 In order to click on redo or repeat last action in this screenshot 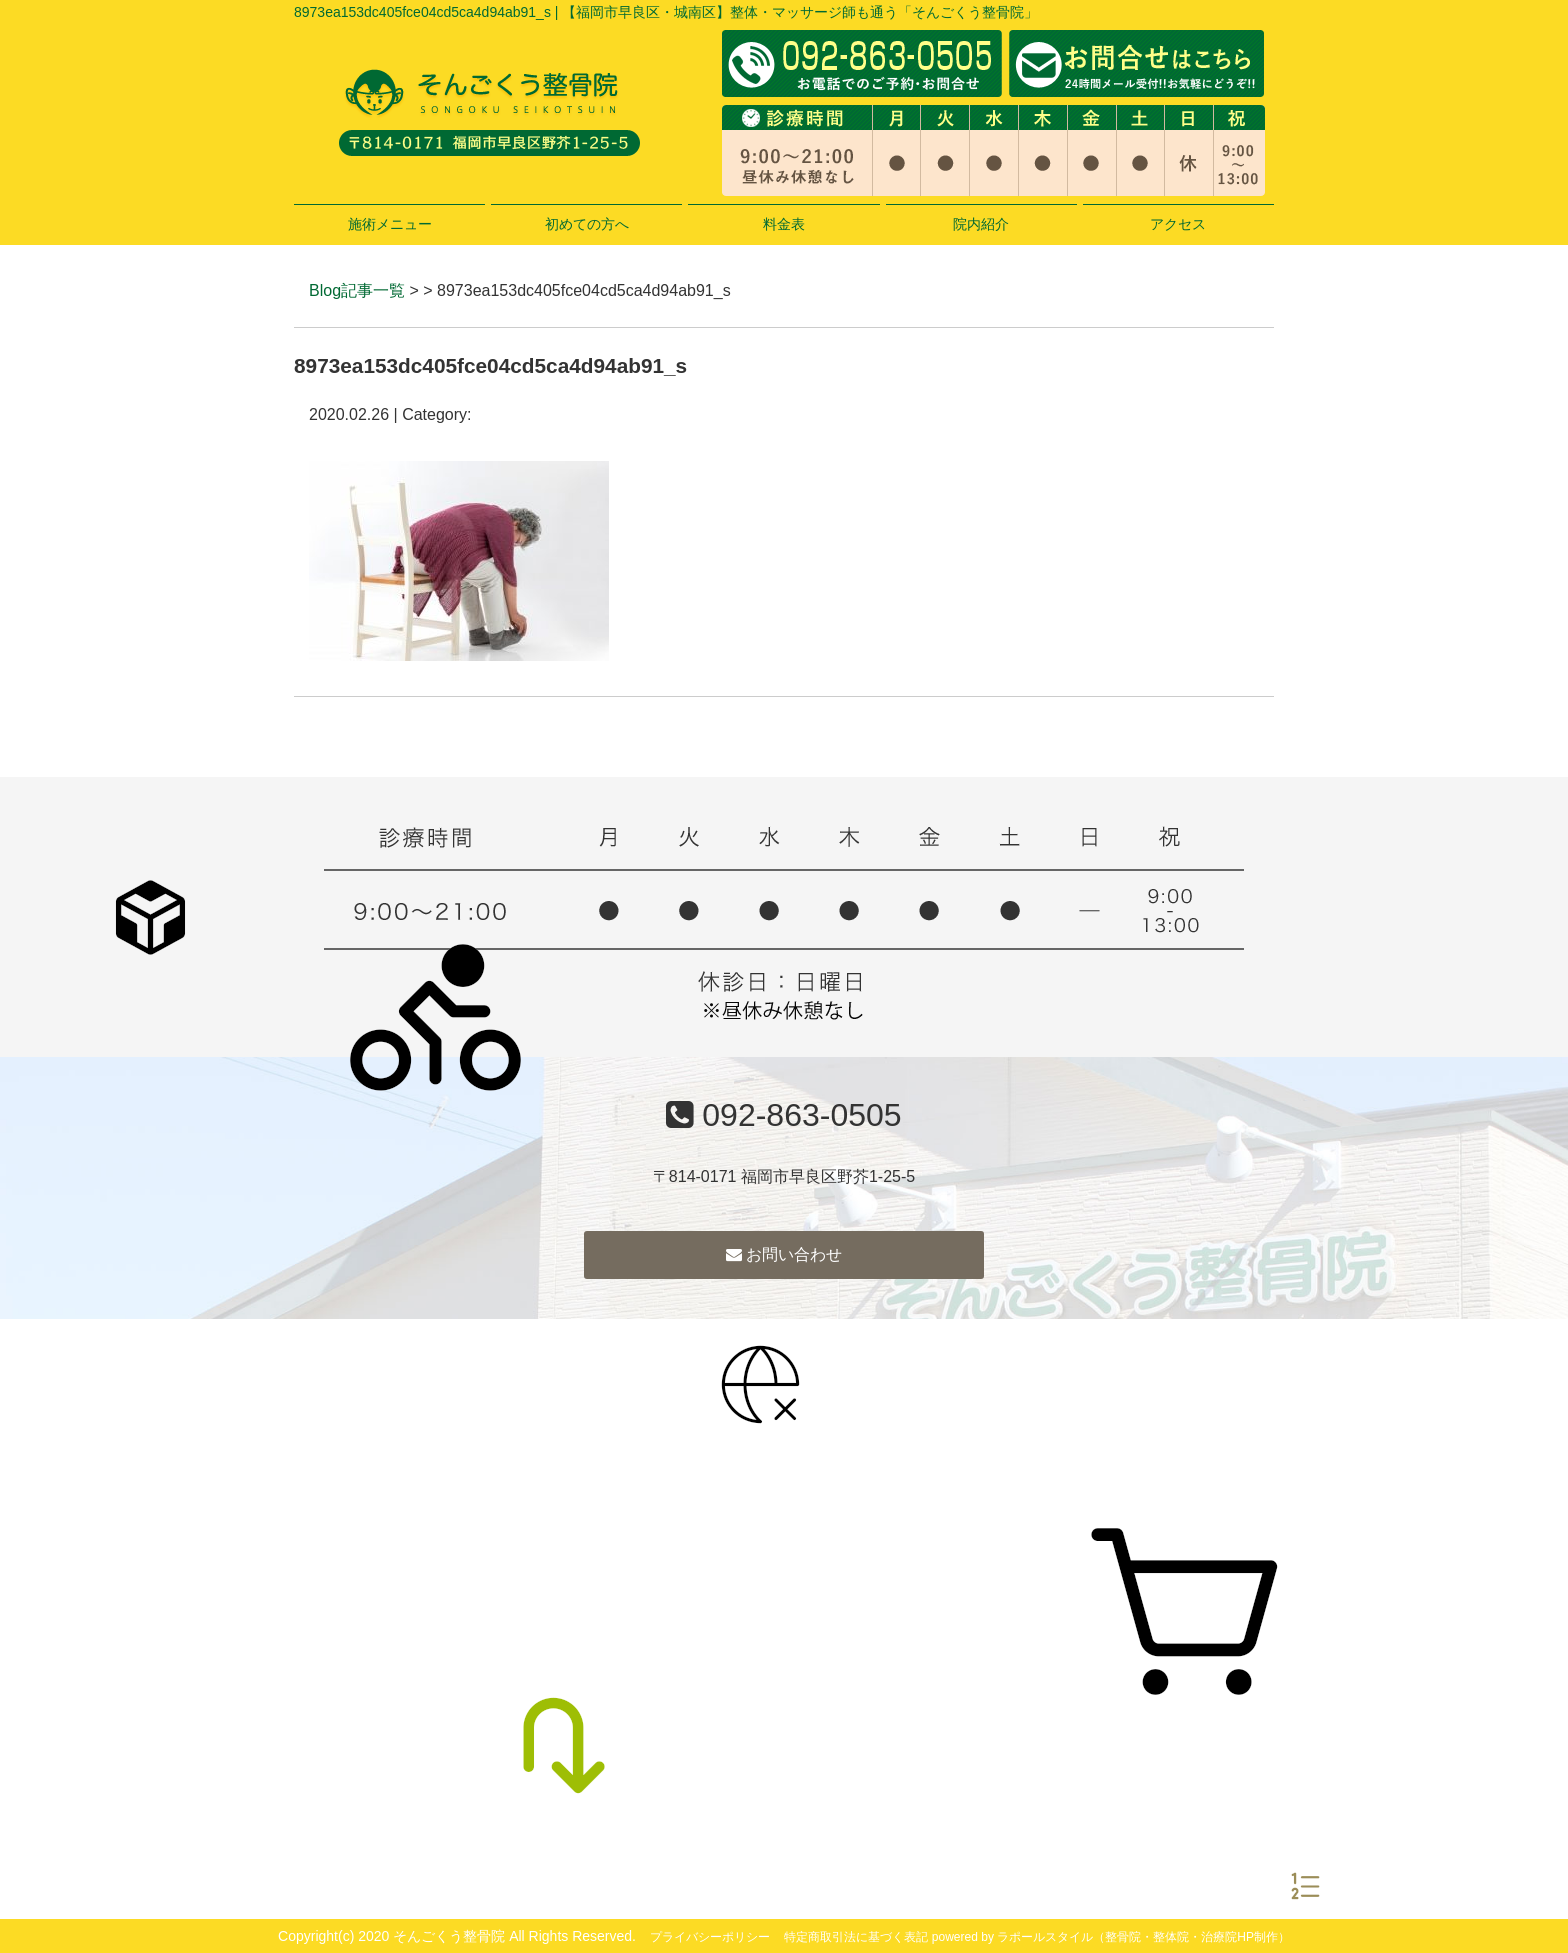, I will do `click(560, 1745)`.